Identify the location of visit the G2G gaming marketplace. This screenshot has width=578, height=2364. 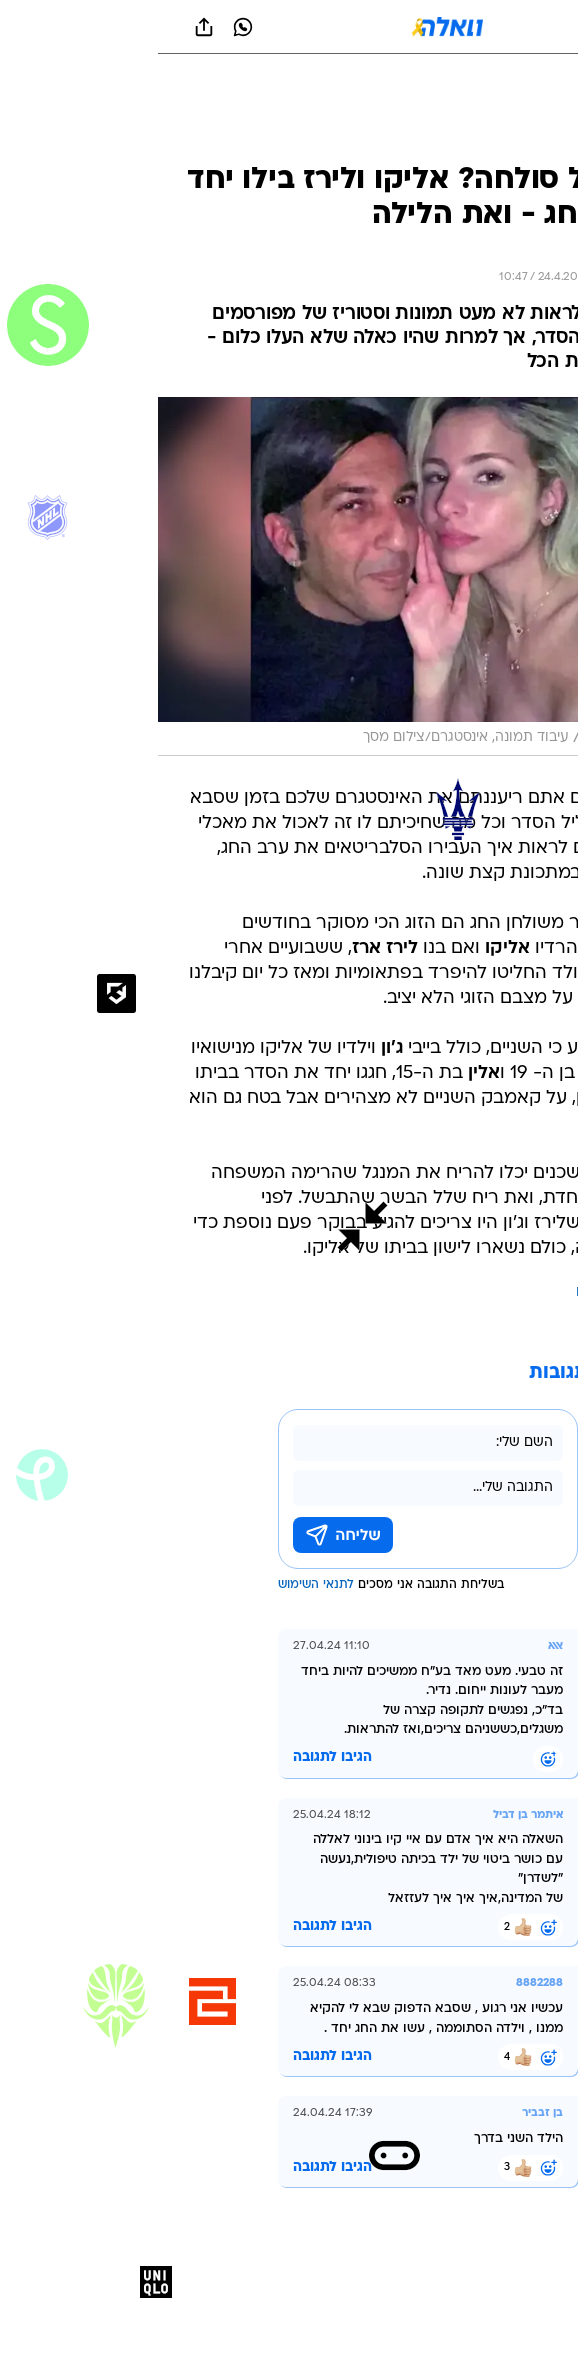
(212, 2001).